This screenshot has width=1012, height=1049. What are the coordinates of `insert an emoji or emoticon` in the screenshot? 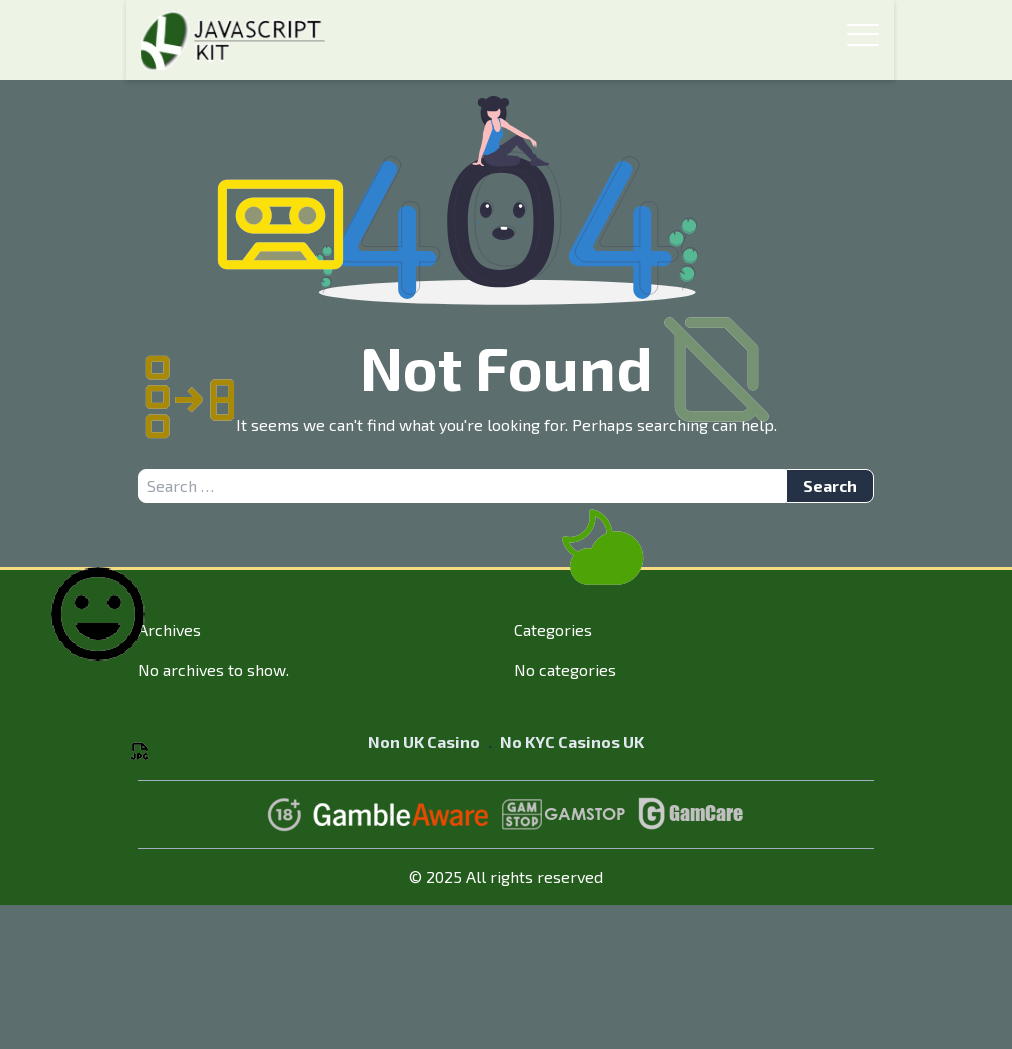 It's located at (98, 614).